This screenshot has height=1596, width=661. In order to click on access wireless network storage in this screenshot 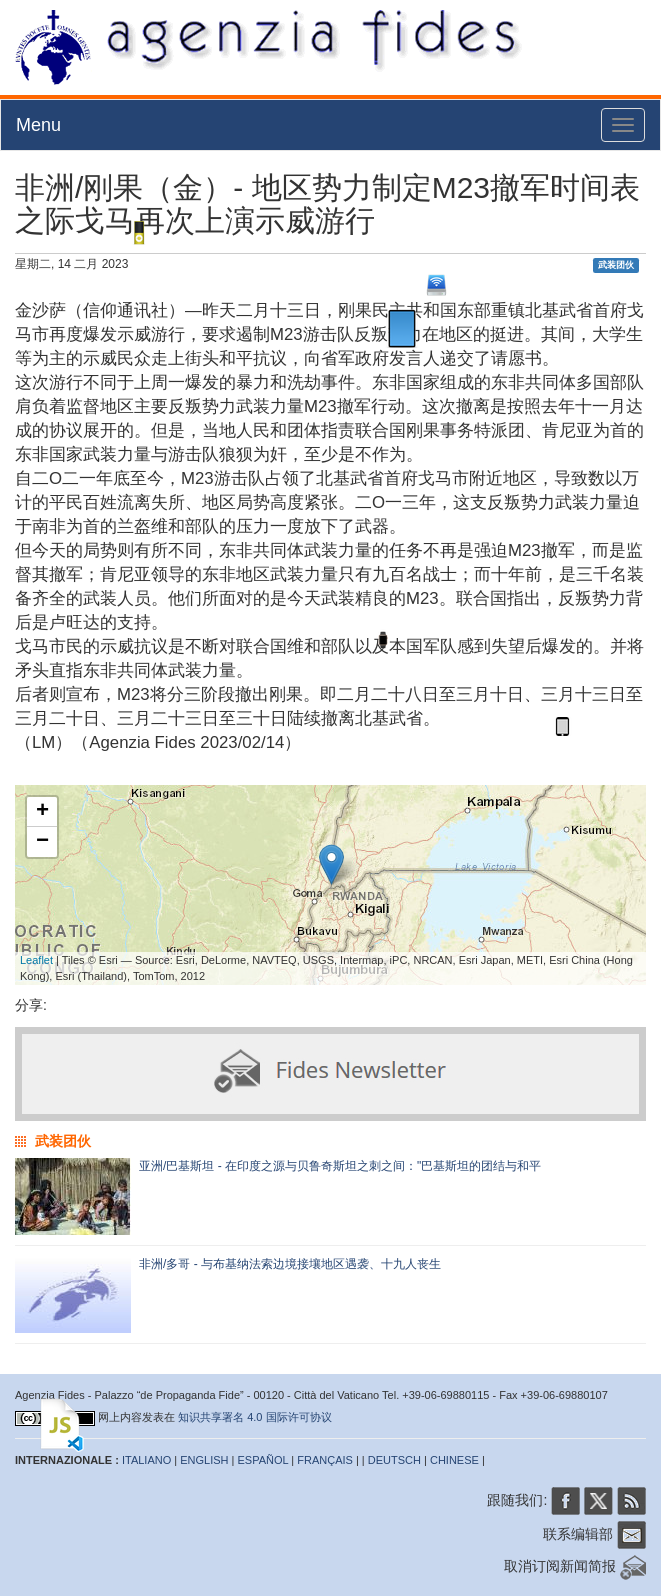, I will do `click(436, 285)`.